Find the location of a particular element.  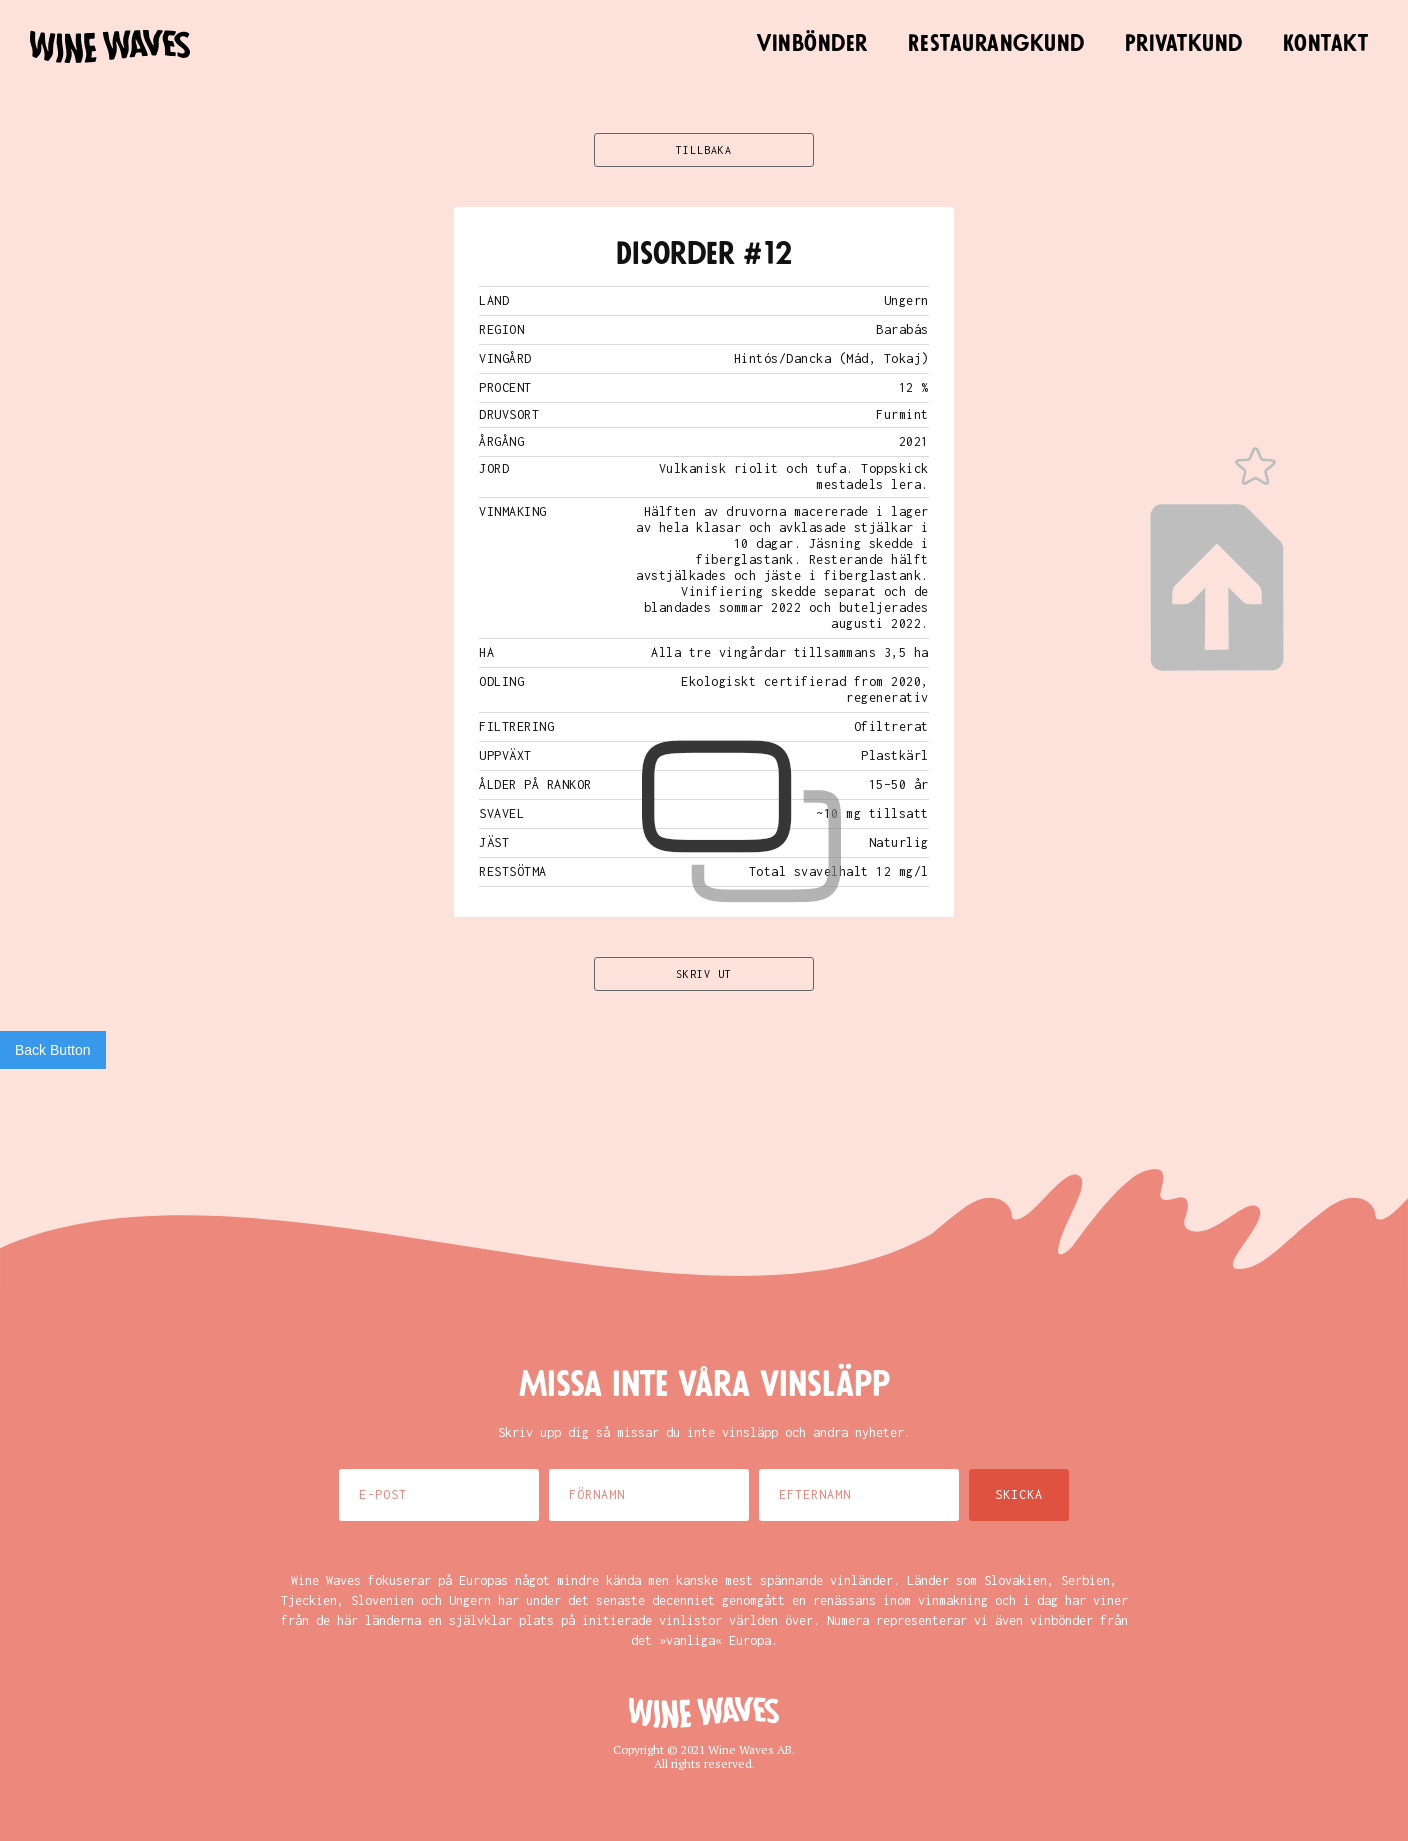

item is not marked as a favorite is located at coordinates (1255, 467).